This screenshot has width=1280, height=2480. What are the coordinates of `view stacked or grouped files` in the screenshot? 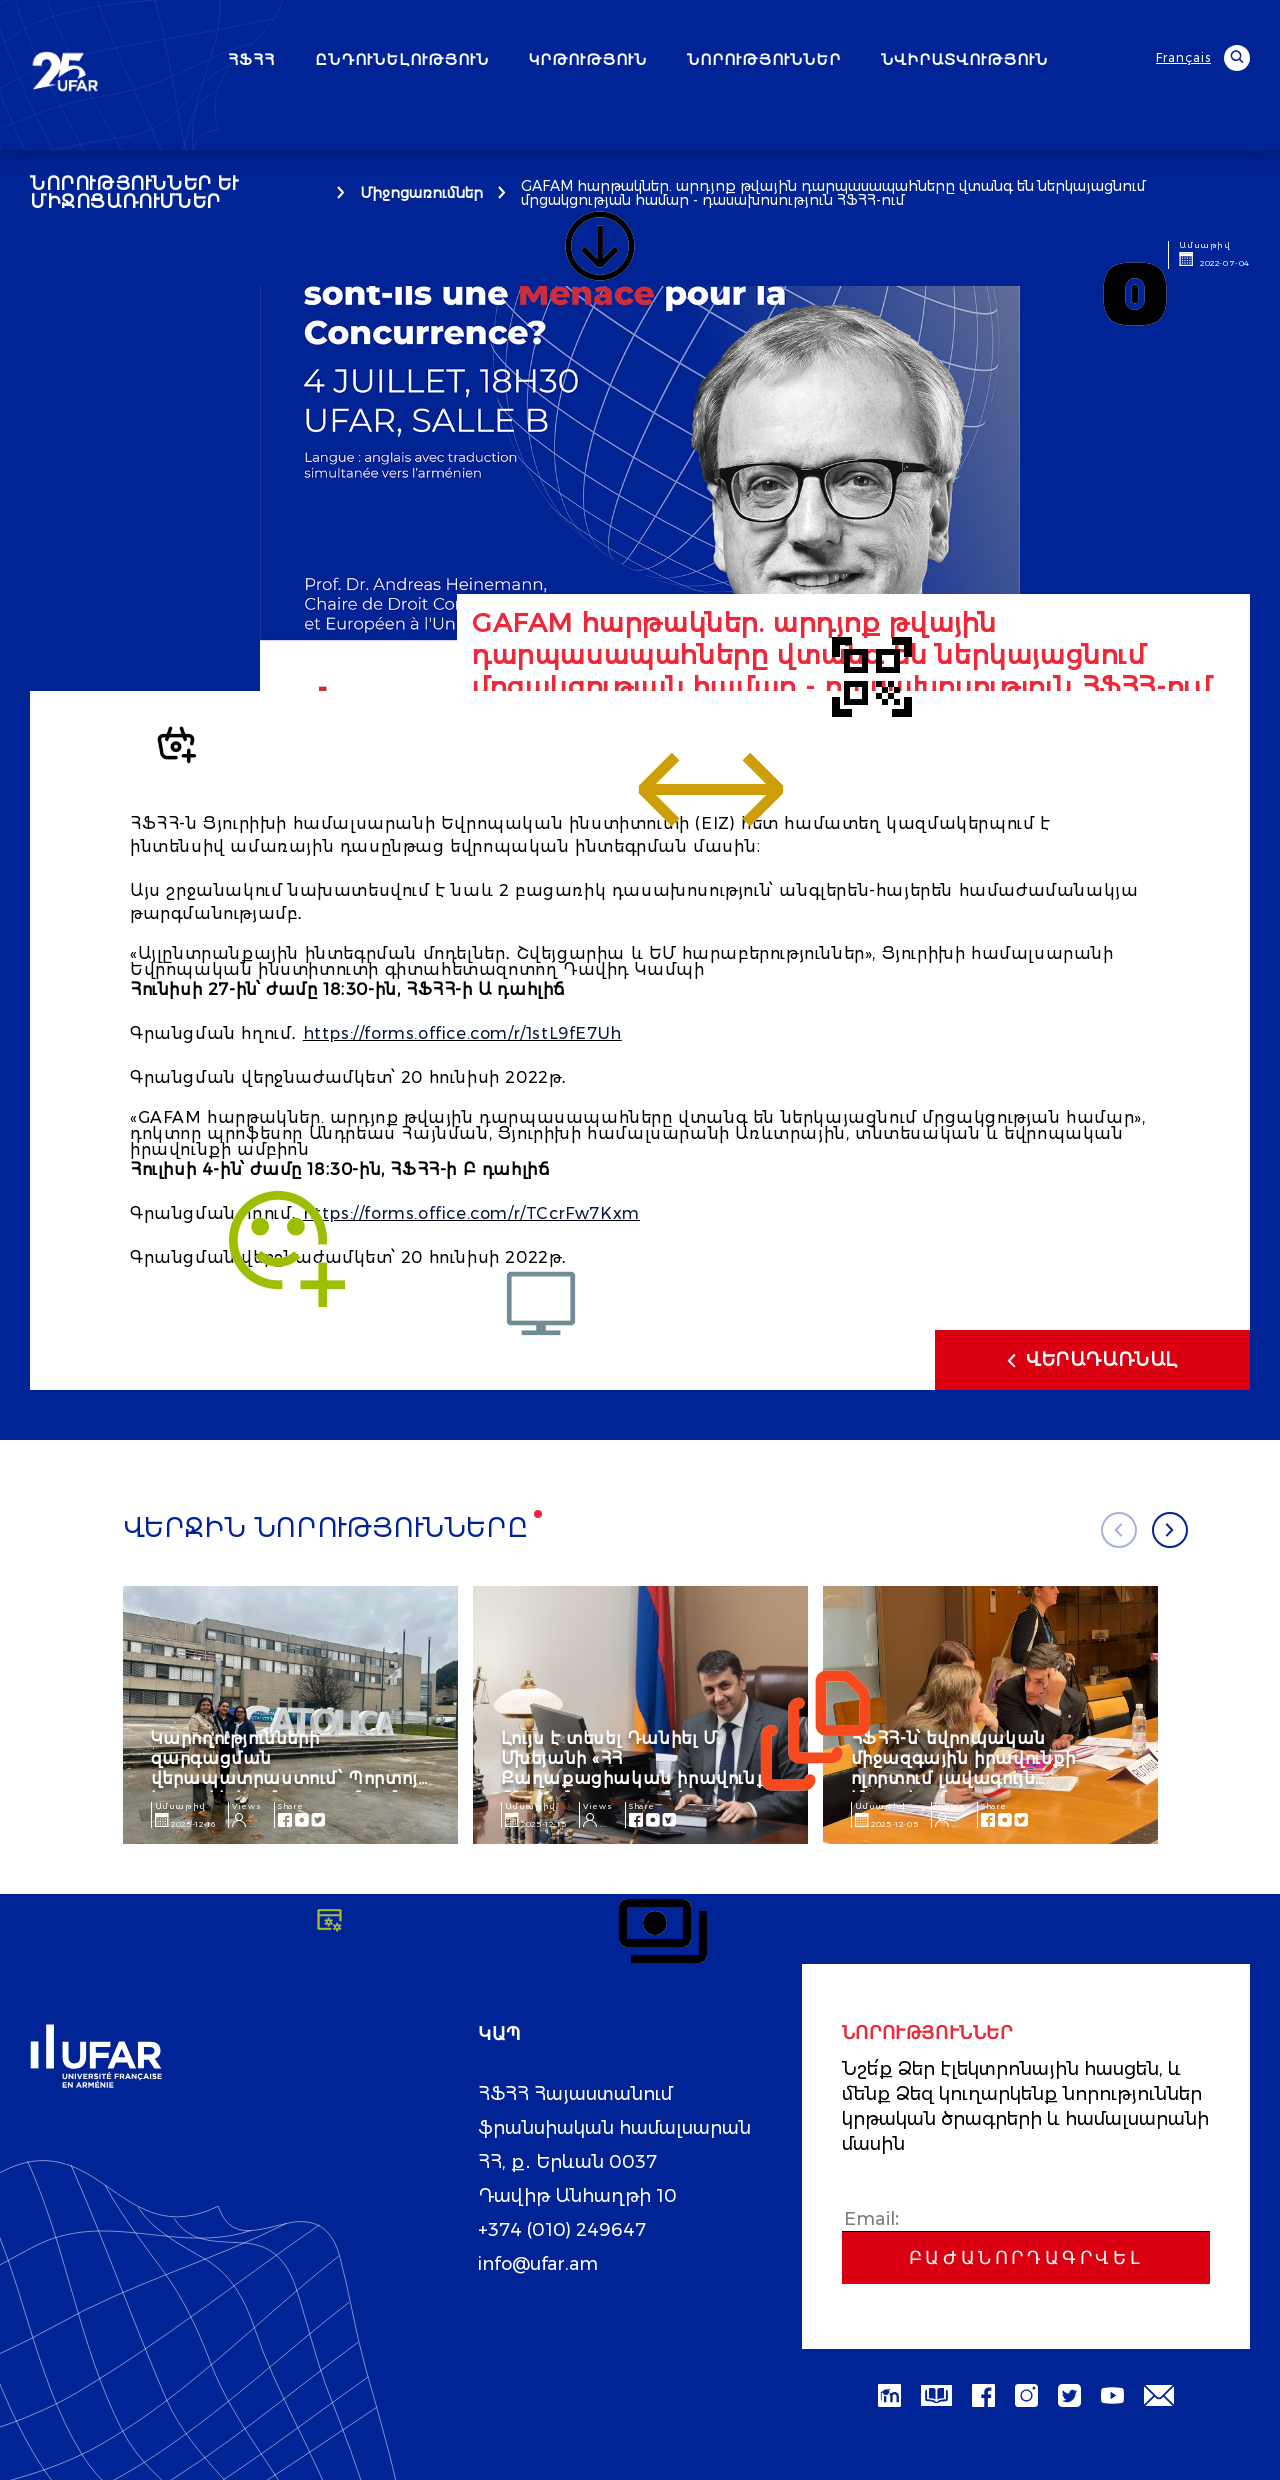 It's located at (815, 1730).